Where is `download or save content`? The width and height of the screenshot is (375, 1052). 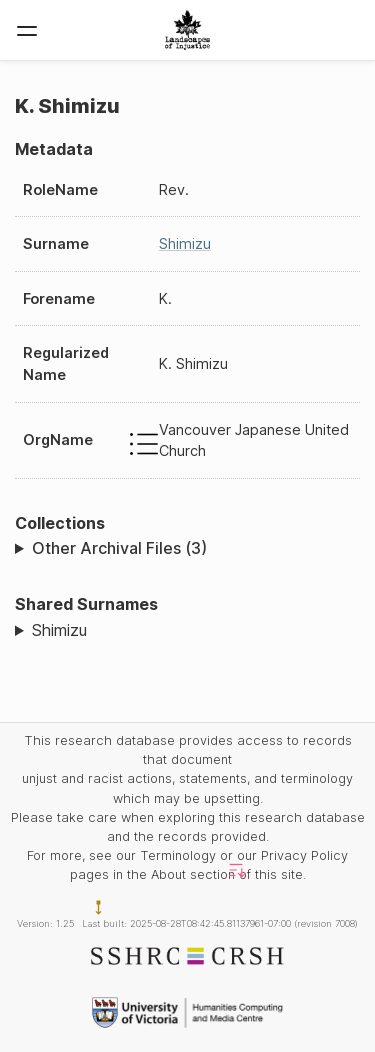
download or save content is located at coordinates (98, 907).